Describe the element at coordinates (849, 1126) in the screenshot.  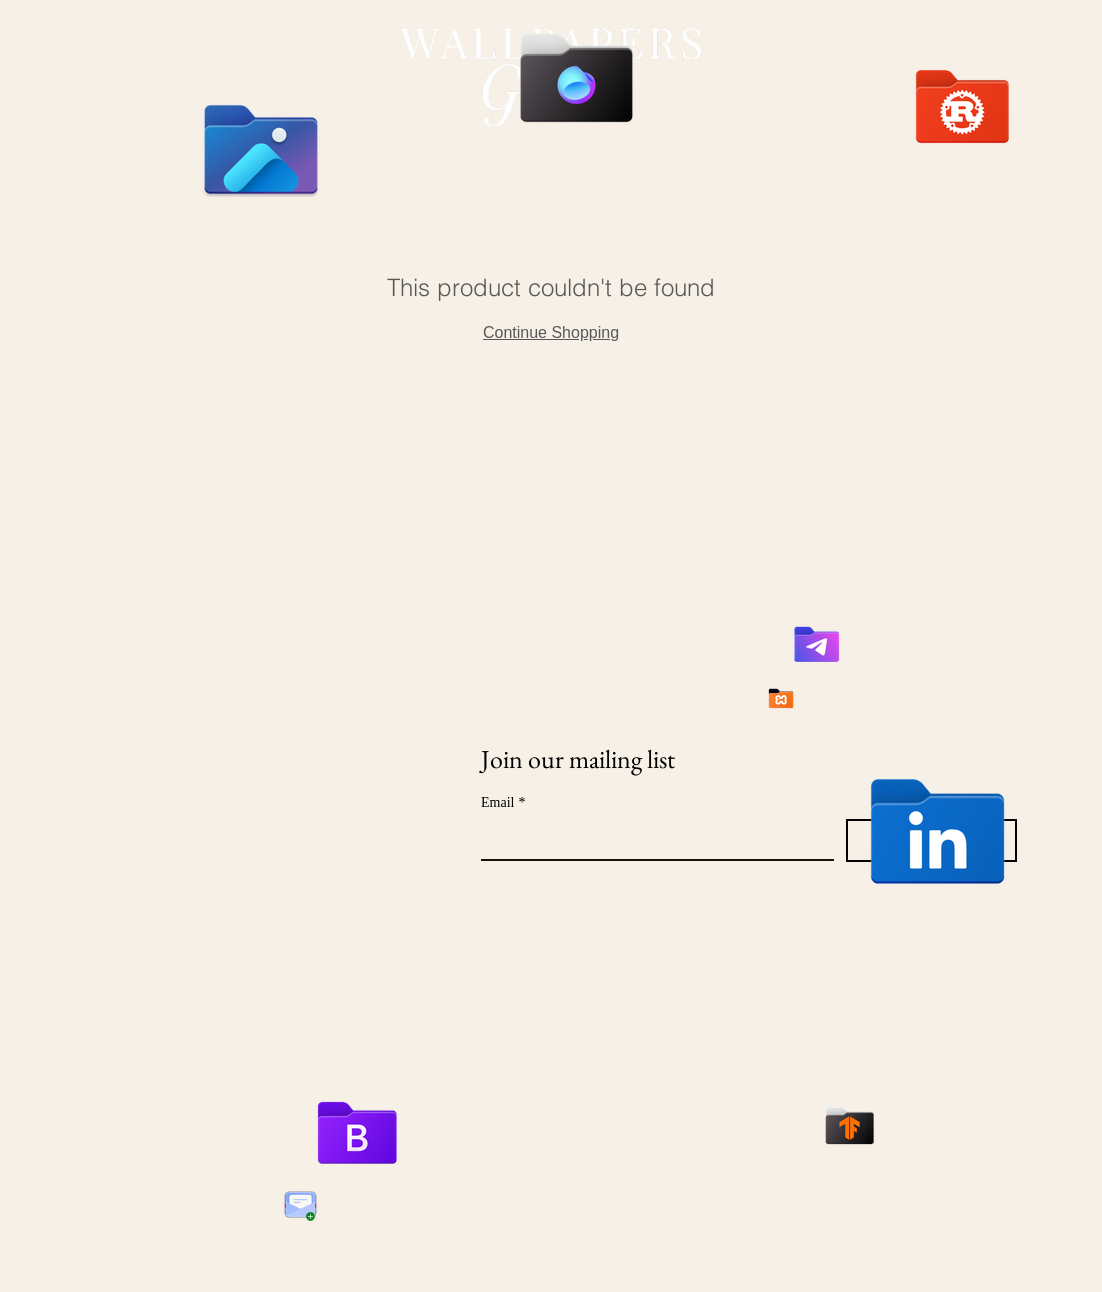
I see `open tensorflow project folder` at that location.